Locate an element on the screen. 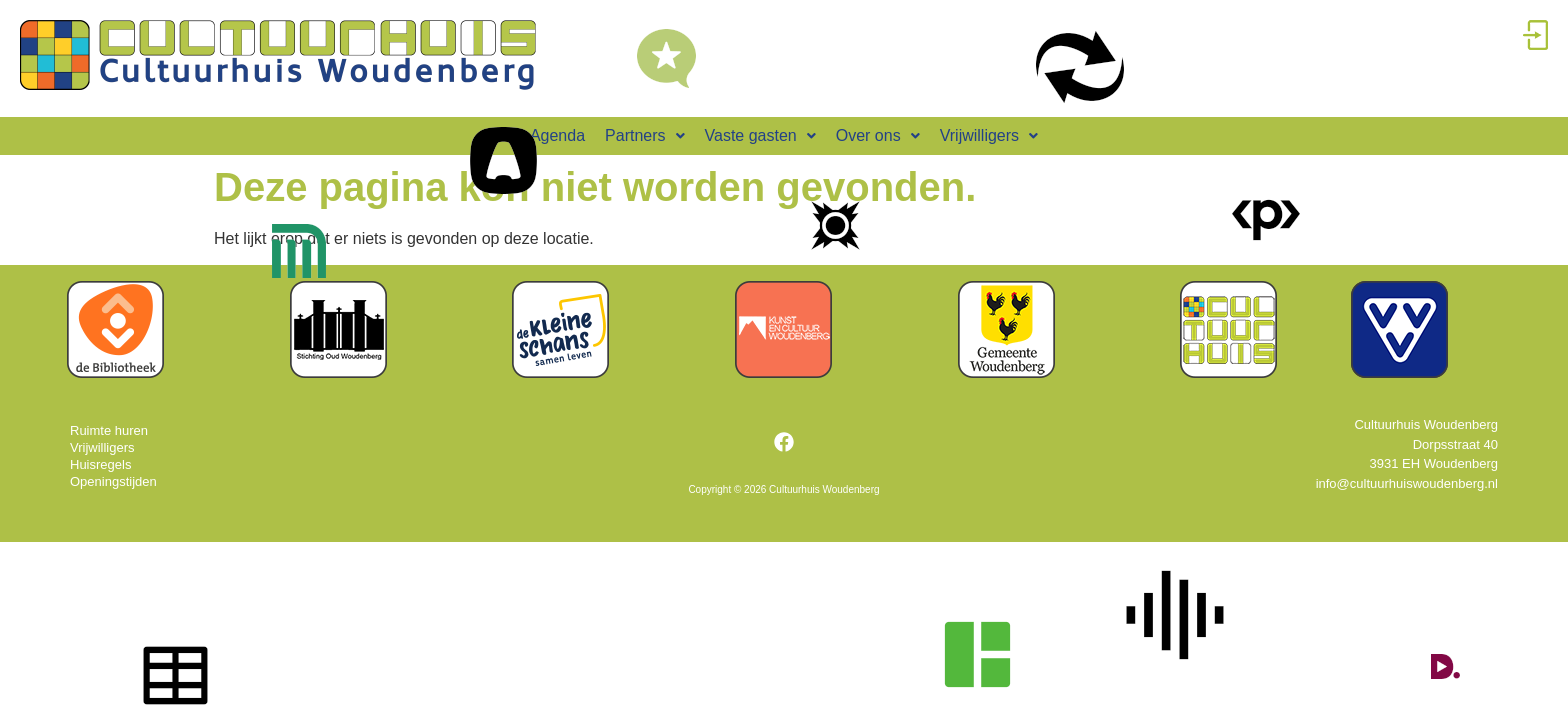 Image resolution: width=1568 pixels, height=720 pixels. switch to grid layout view is located at coordinates (977, 654).